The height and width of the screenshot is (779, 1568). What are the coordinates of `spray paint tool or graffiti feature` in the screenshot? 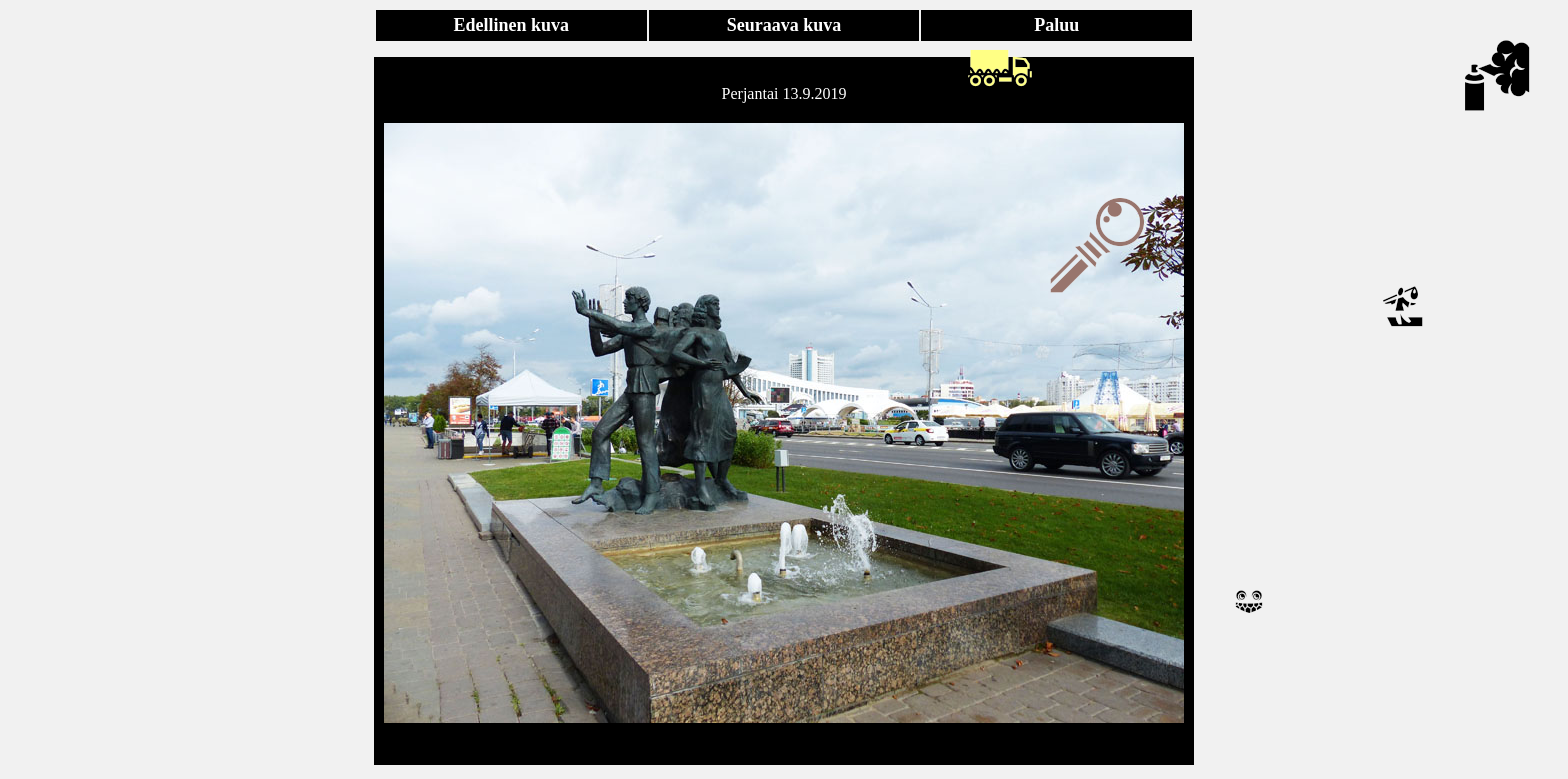 It's located at (1494, 75).